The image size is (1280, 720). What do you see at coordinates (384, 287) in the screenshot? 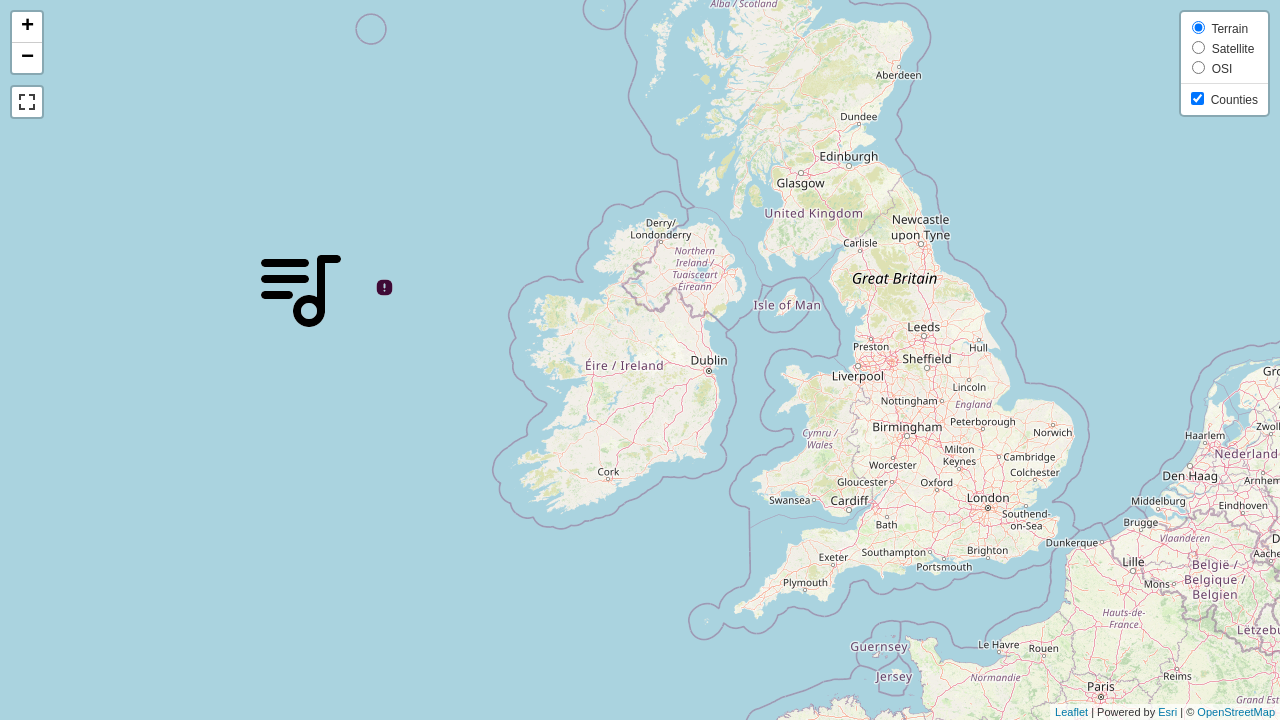
I see `indicates a warning or alert status` at bounding box center [384, 287].